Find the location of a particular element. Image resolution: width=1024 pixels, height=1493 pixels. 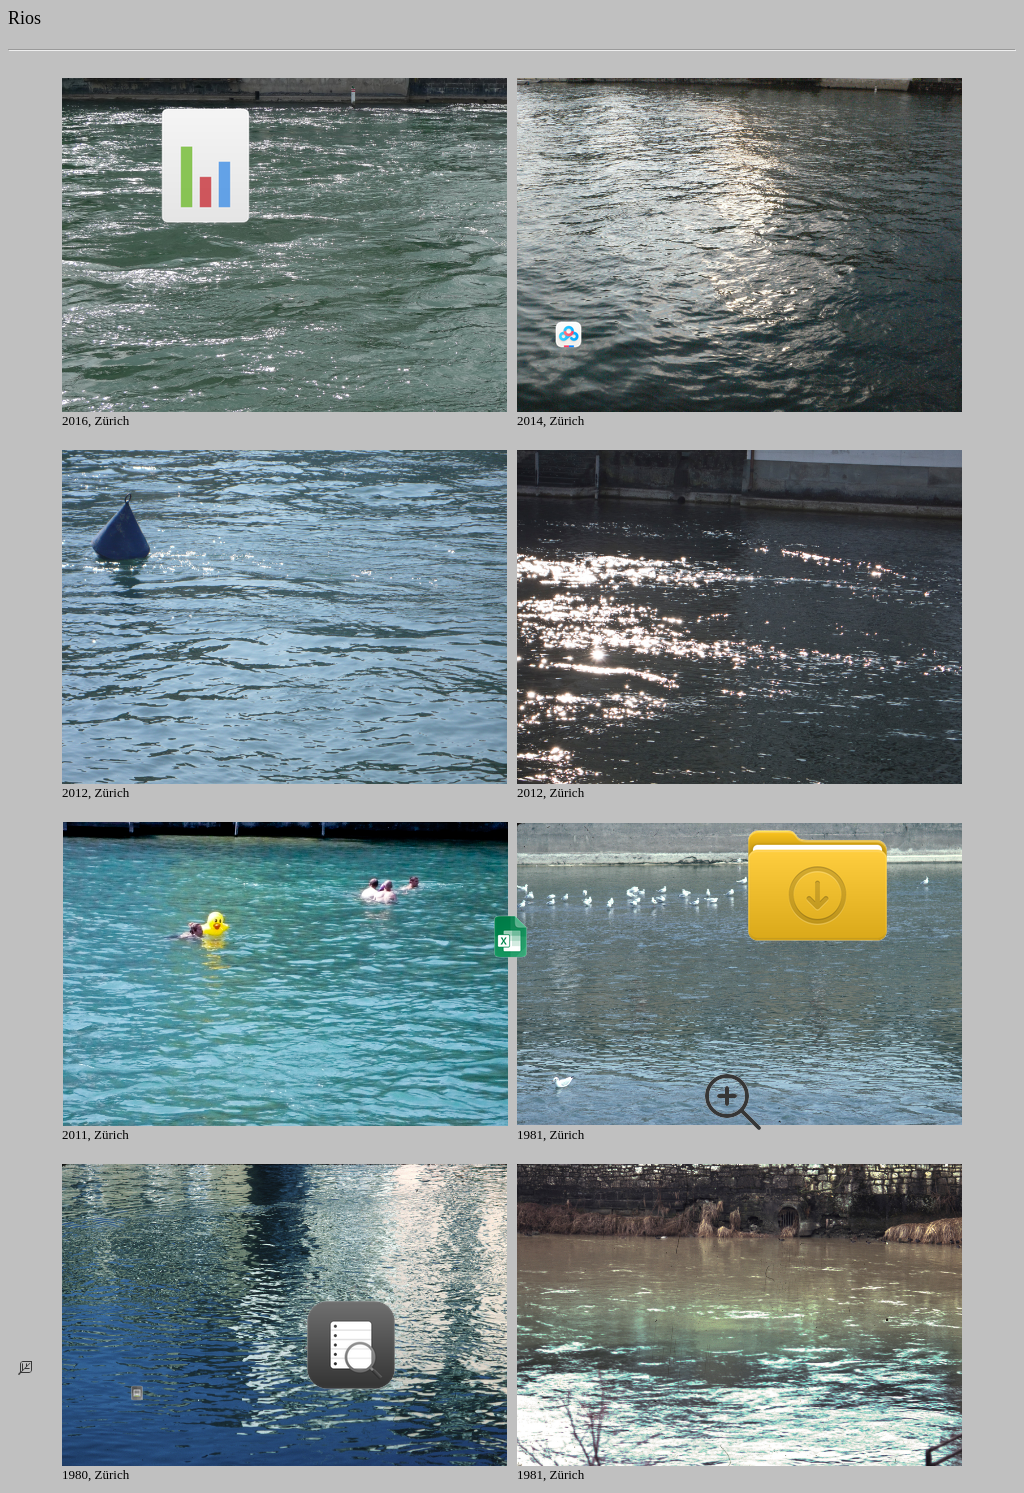

open microsoft excel spreadsheet file is located at coordinates (510, 936).